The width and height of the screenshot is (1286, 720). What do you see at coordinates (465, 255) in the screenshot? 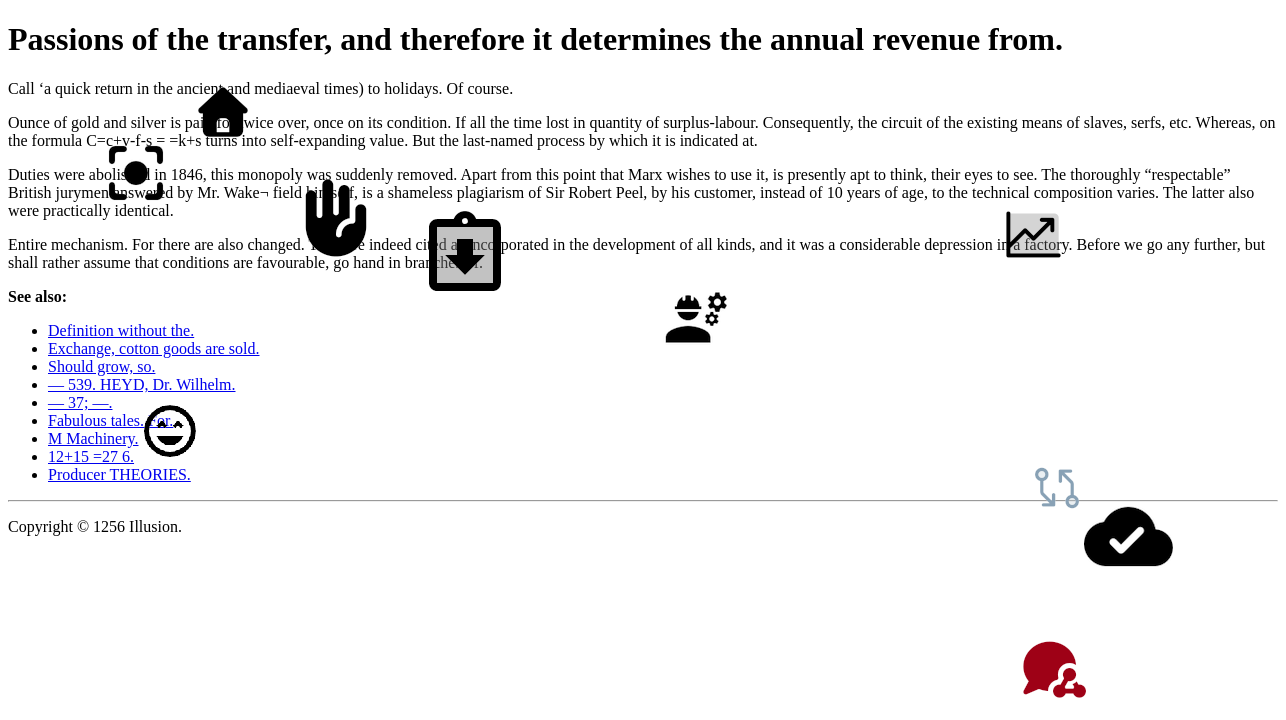
I see `download or receive an assignment` at bounding box center [465, 255].